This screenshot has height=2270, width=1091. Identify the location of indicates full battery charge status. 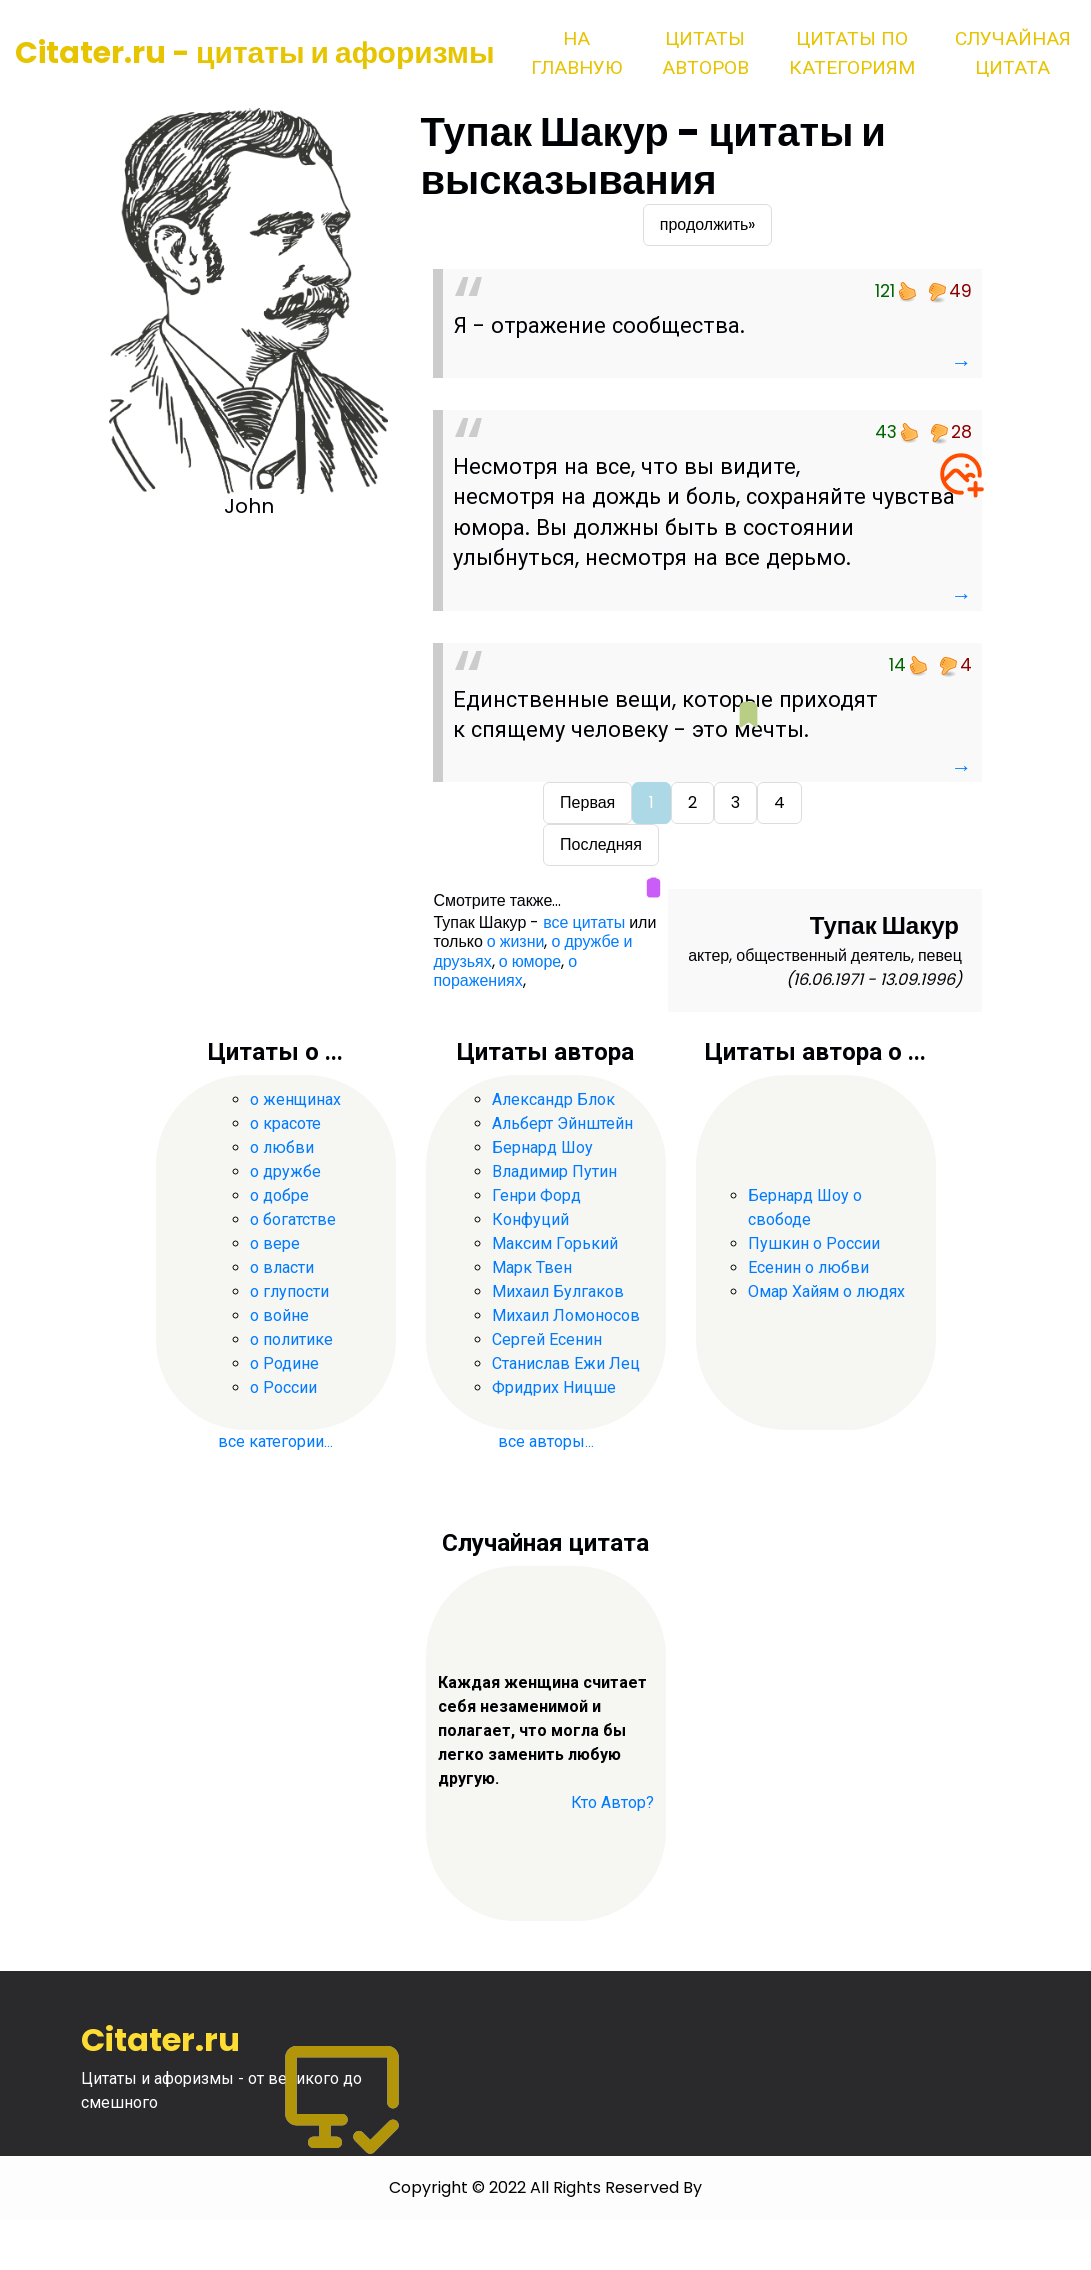
(653, 887).